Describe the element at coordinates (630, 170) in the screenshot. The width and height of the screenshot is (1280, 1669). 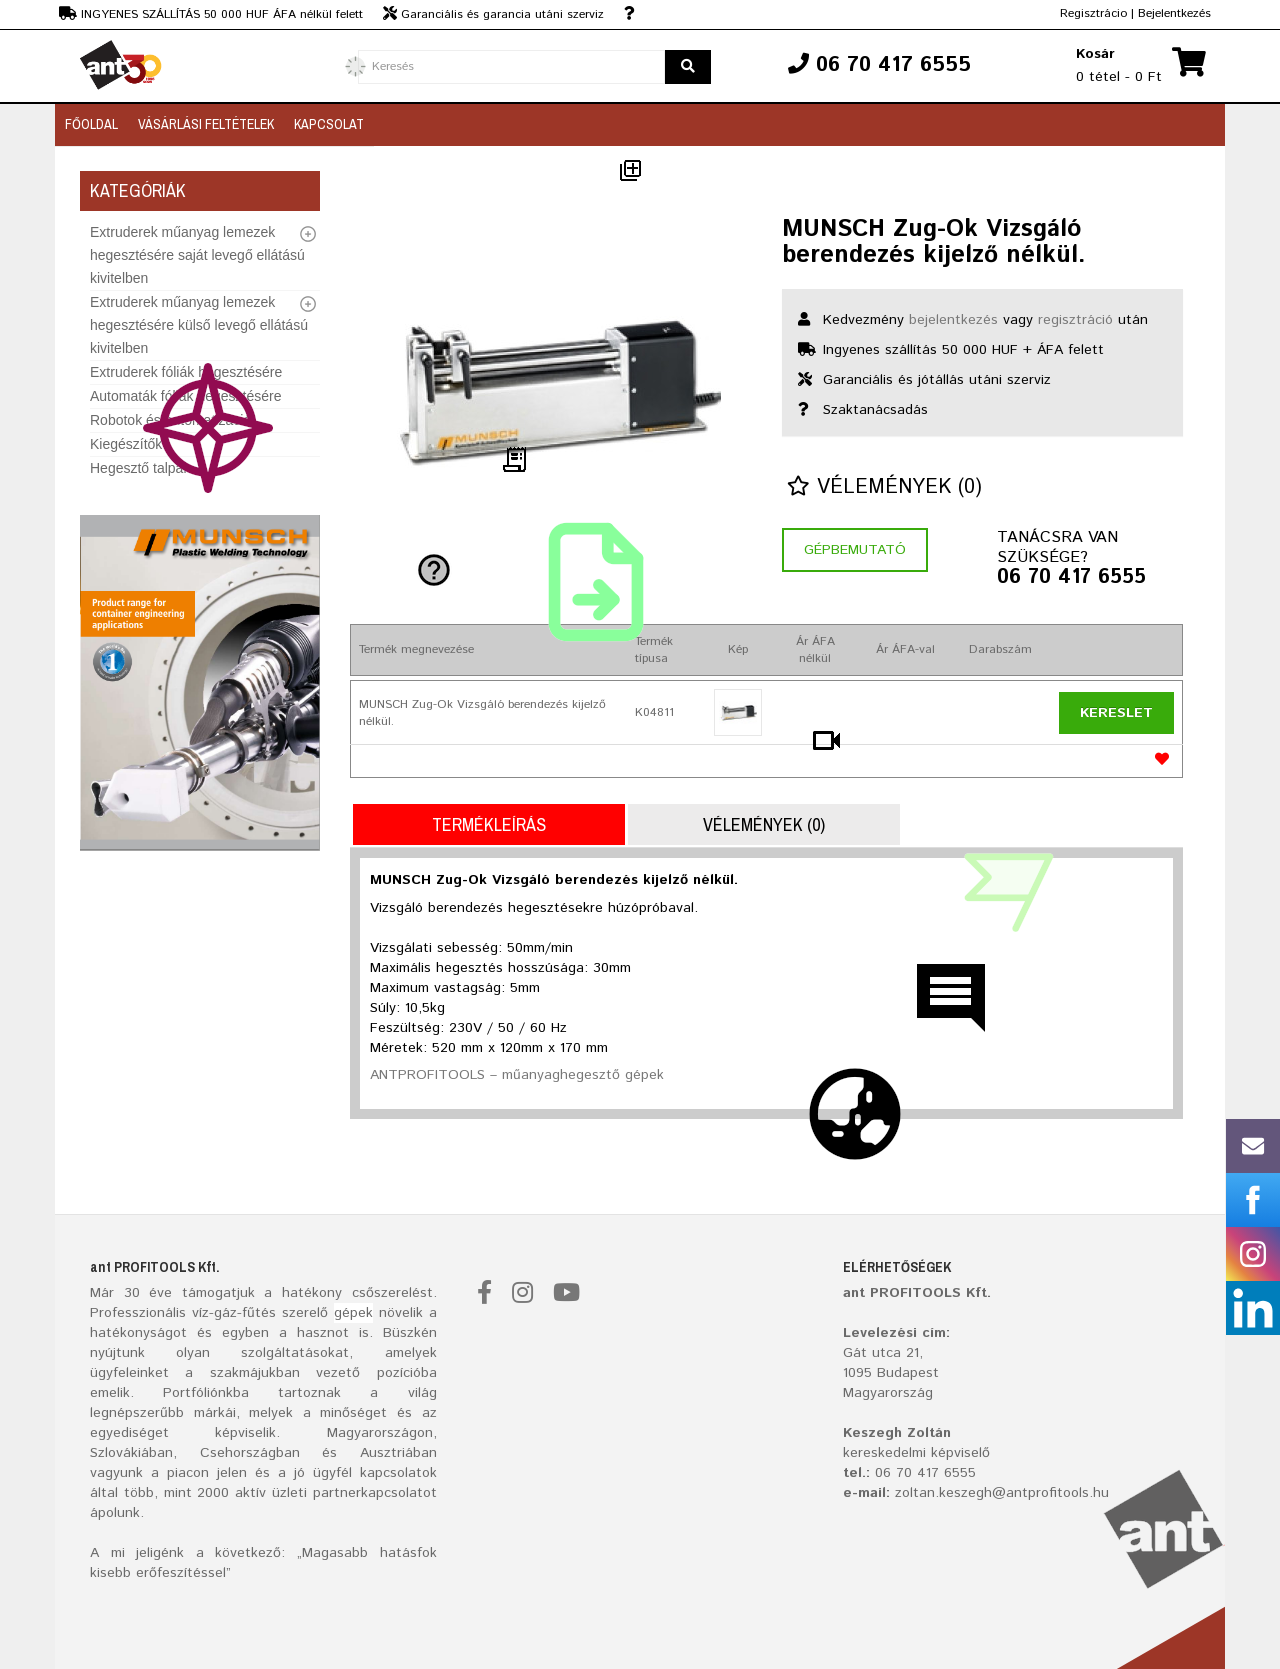
I see `add a new photo to your collection` at that location.